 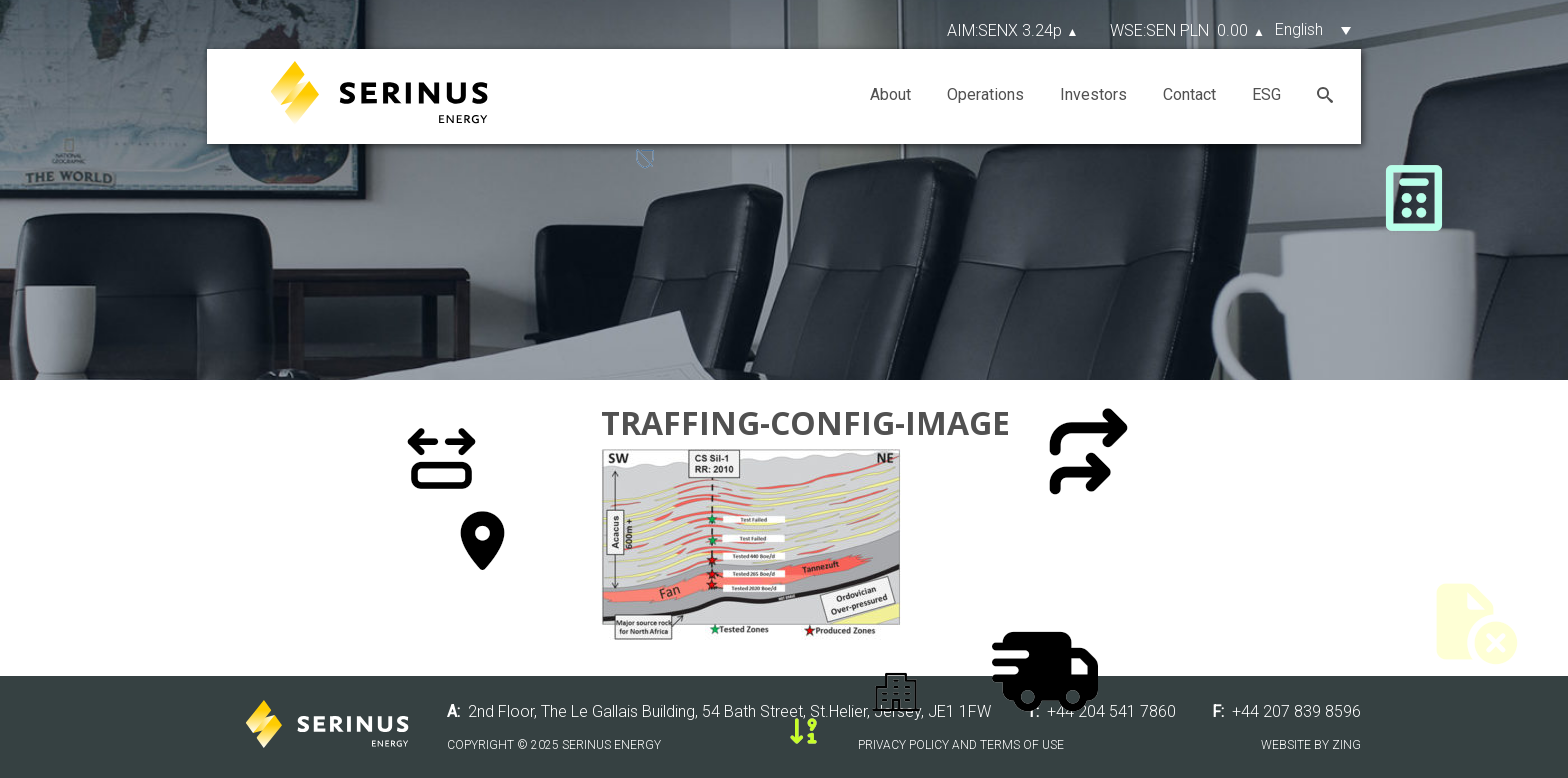 What do you see at coordinates (896, 692) in the screenshot?
I see `view apartment or residential properties` at bounding box center [896, 692].